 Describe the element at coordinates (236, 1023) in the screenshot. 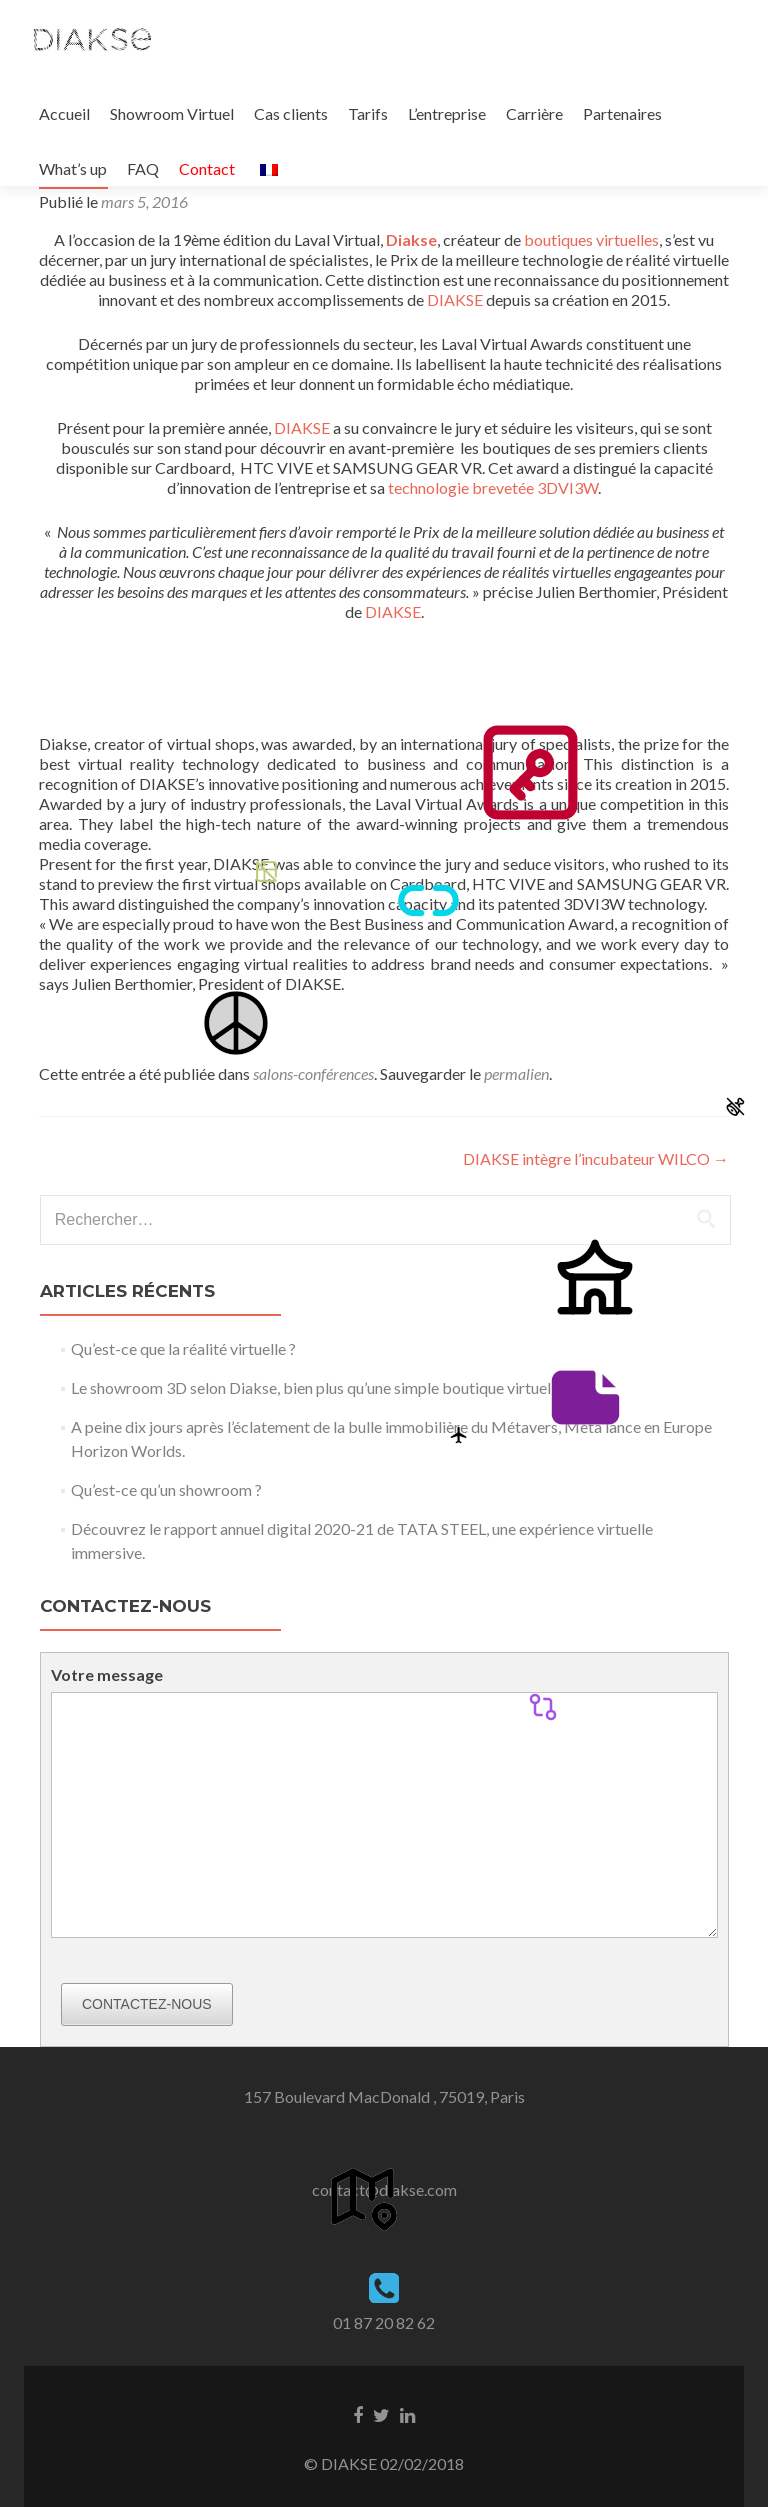

I see `indicates peaceful or non-violent content` at that location.